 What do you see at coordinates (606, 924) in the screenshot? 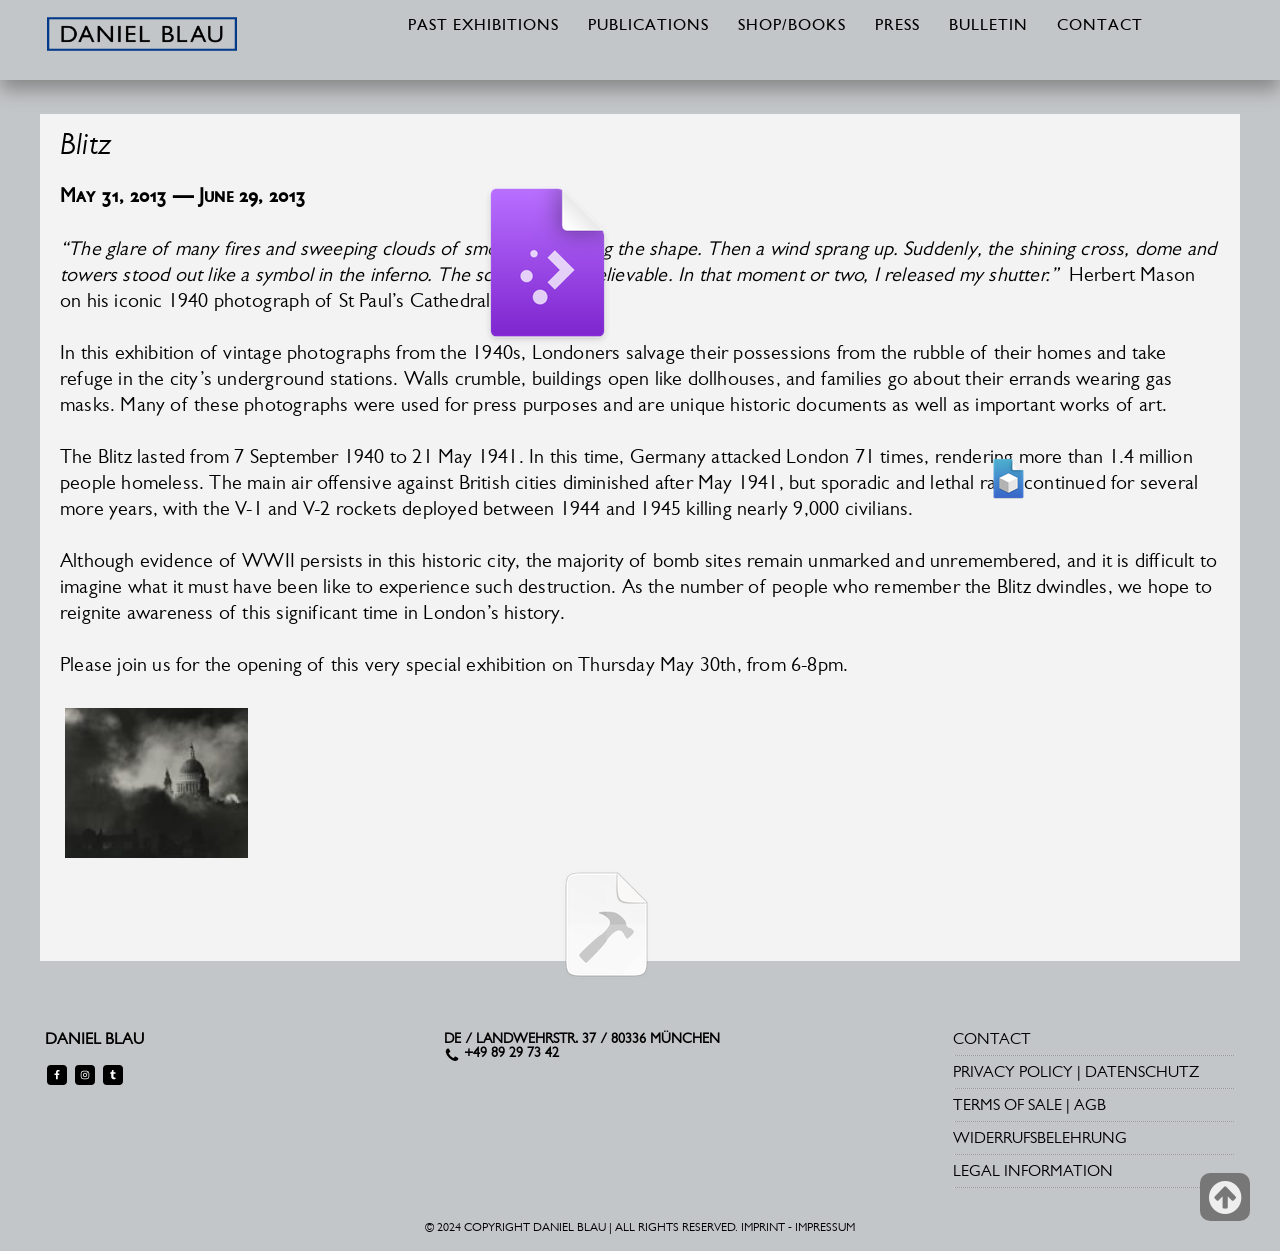
I see `makefile document used for build automation` at bounding box center [606, 924].